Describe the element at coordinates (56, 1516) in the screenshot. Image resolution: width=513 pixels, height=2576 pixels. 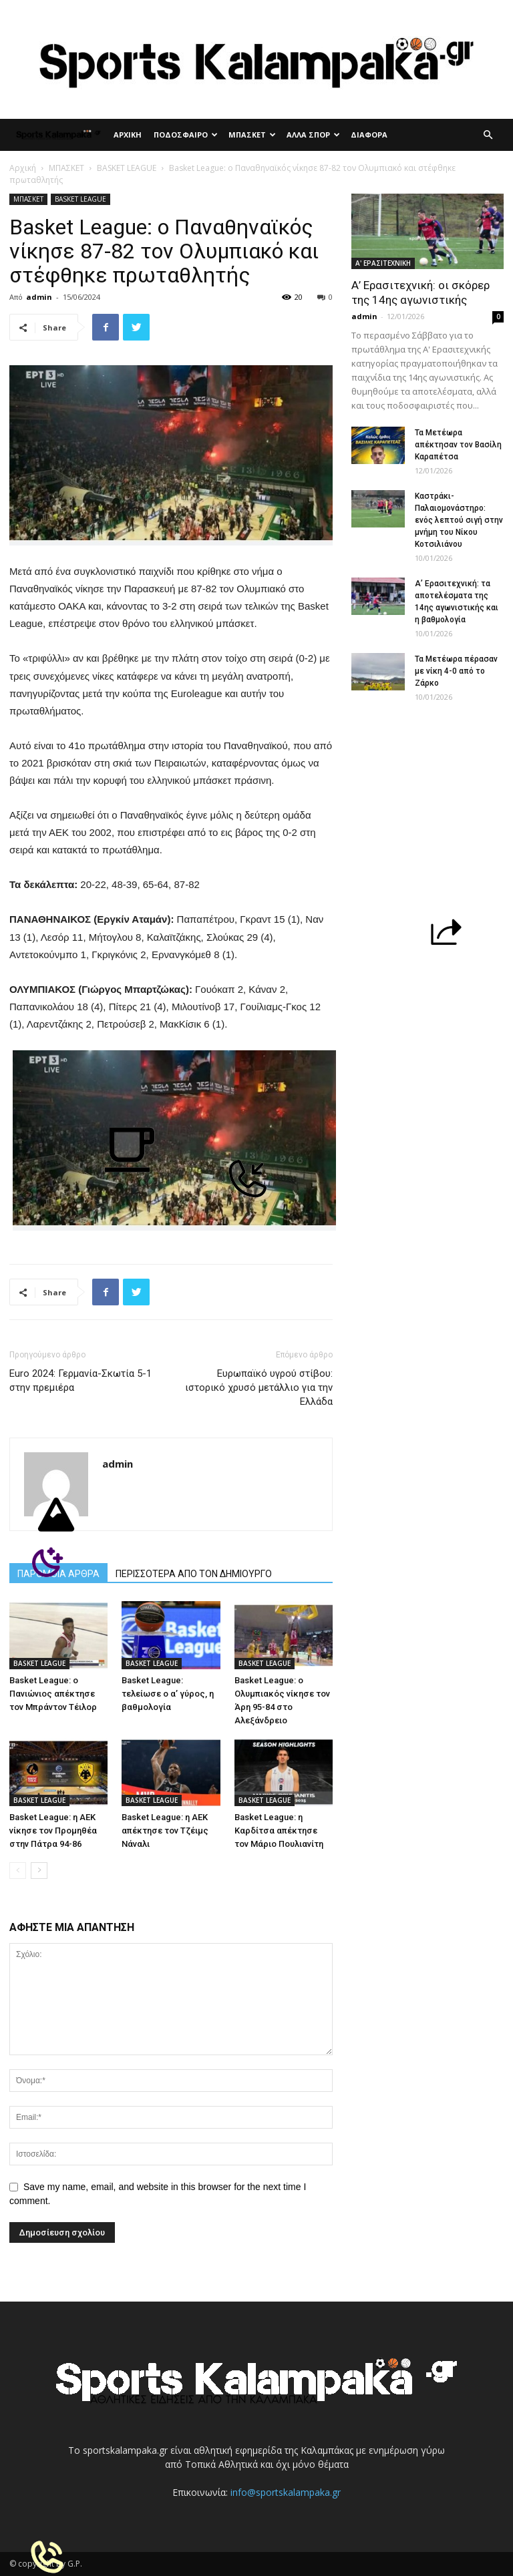
I see `view outdoor or nature-related content` at that location.